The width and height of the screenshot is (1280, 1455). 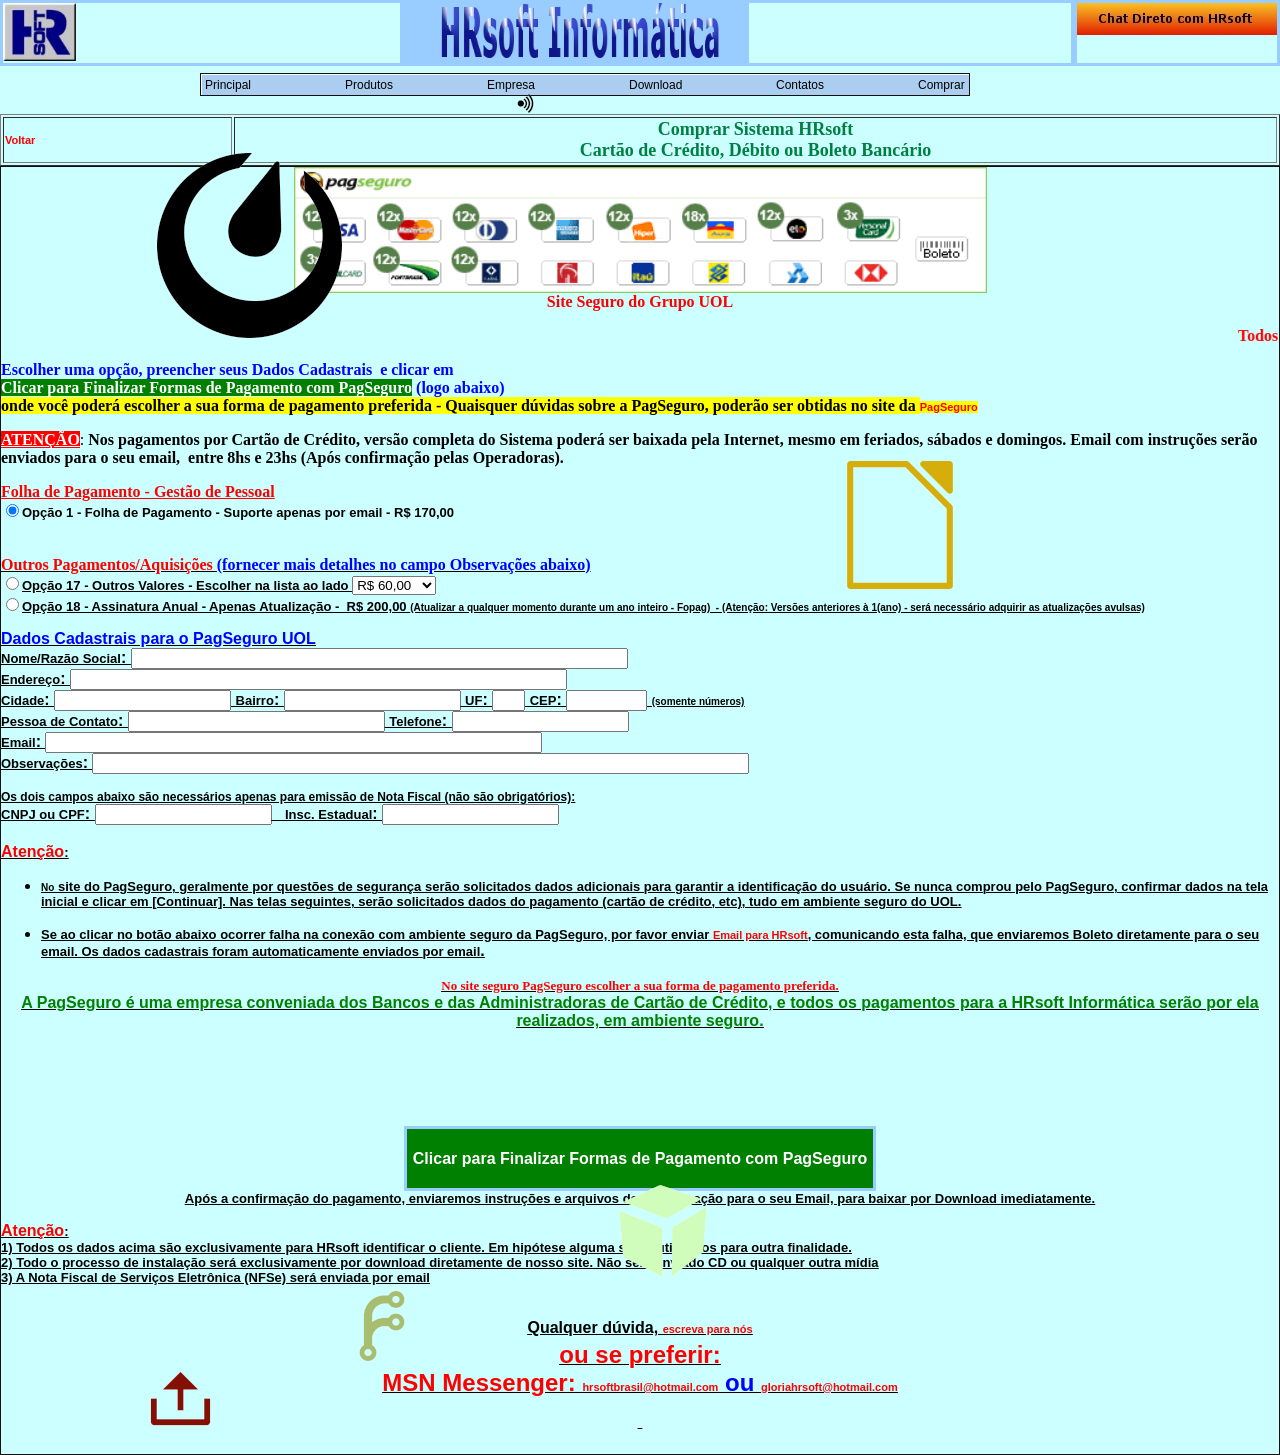 What do you see at coordinates (525, 103) in the screenshot?
I see `visit wikiquote website` at bounding box center [525, 103].